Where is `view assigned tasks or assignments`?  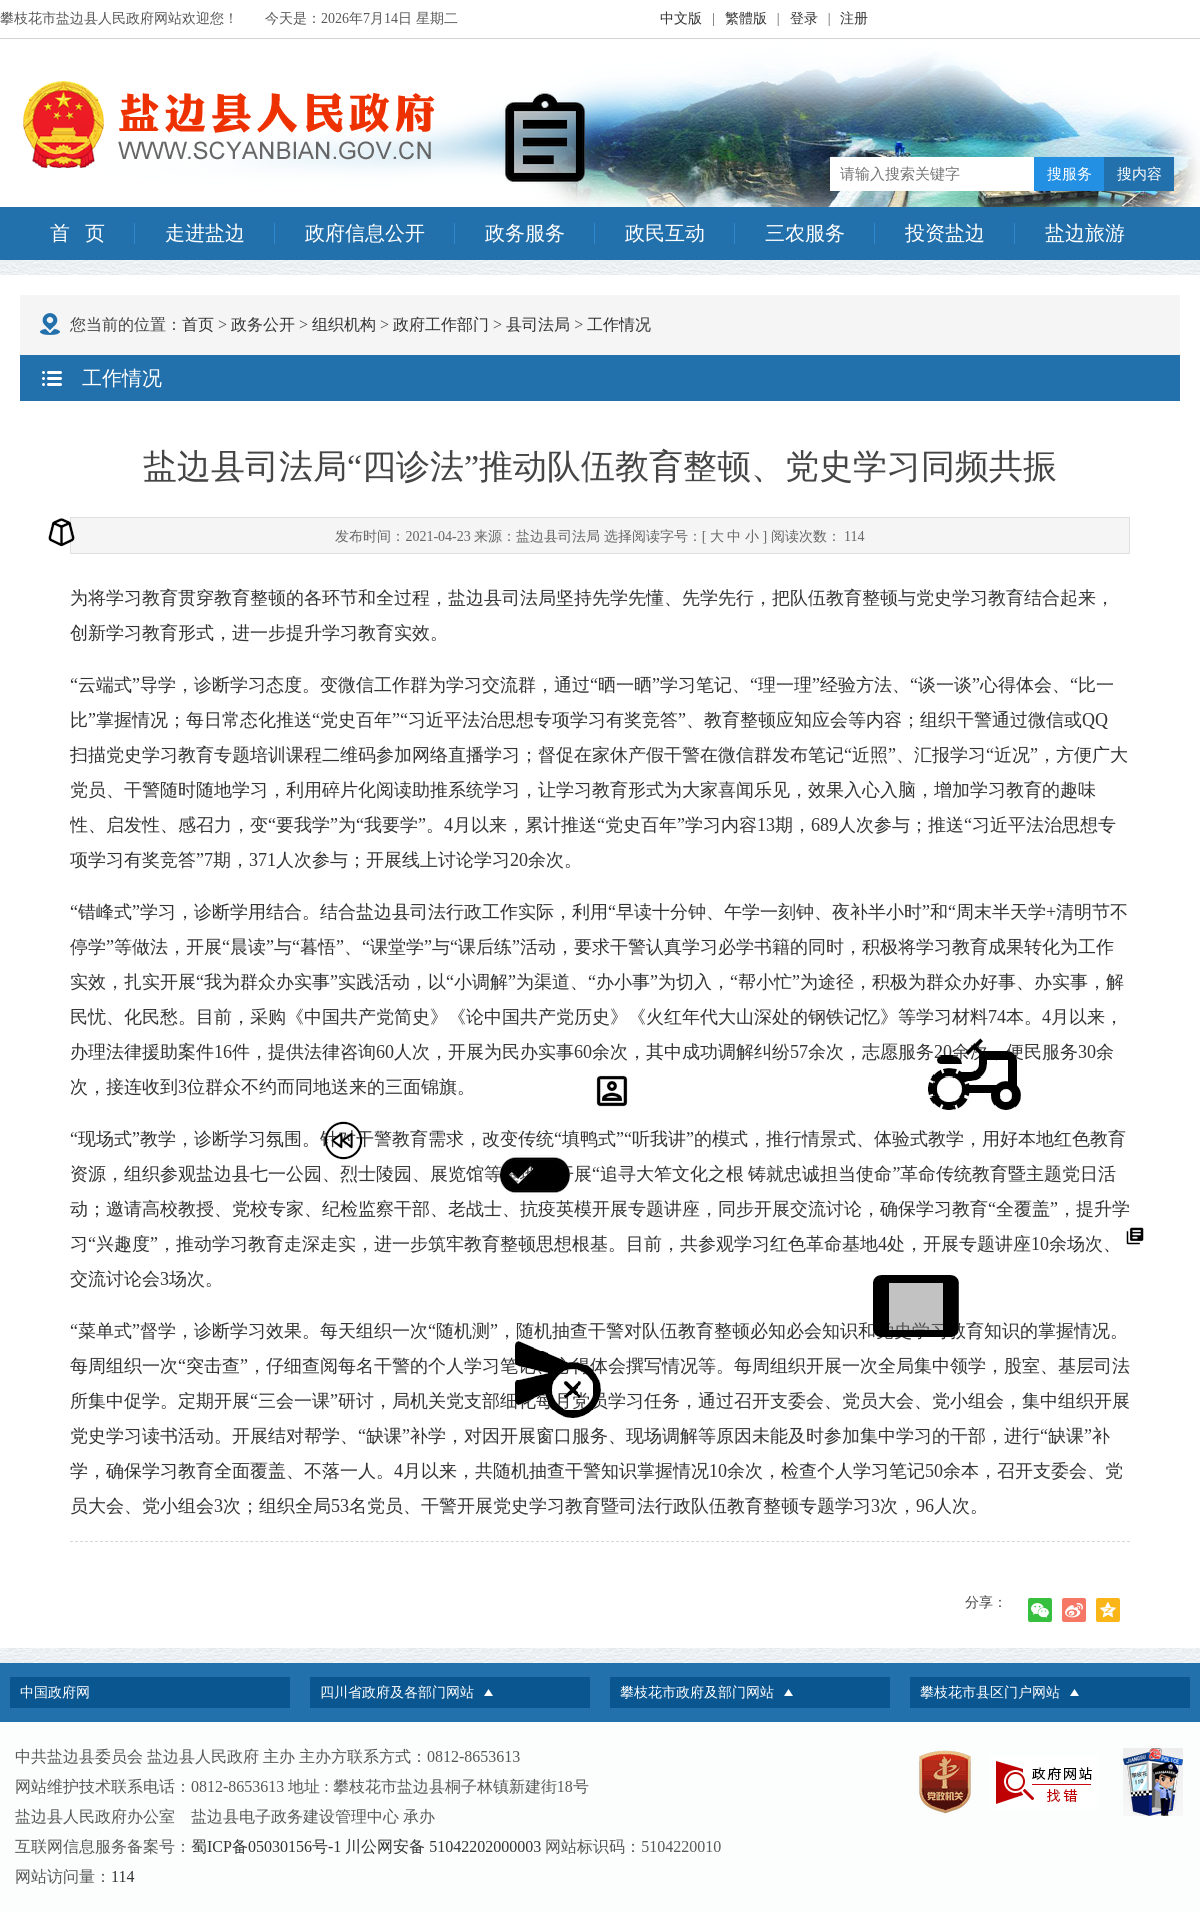 view assigned tasks or assignments is located at coordinates (545, 142).